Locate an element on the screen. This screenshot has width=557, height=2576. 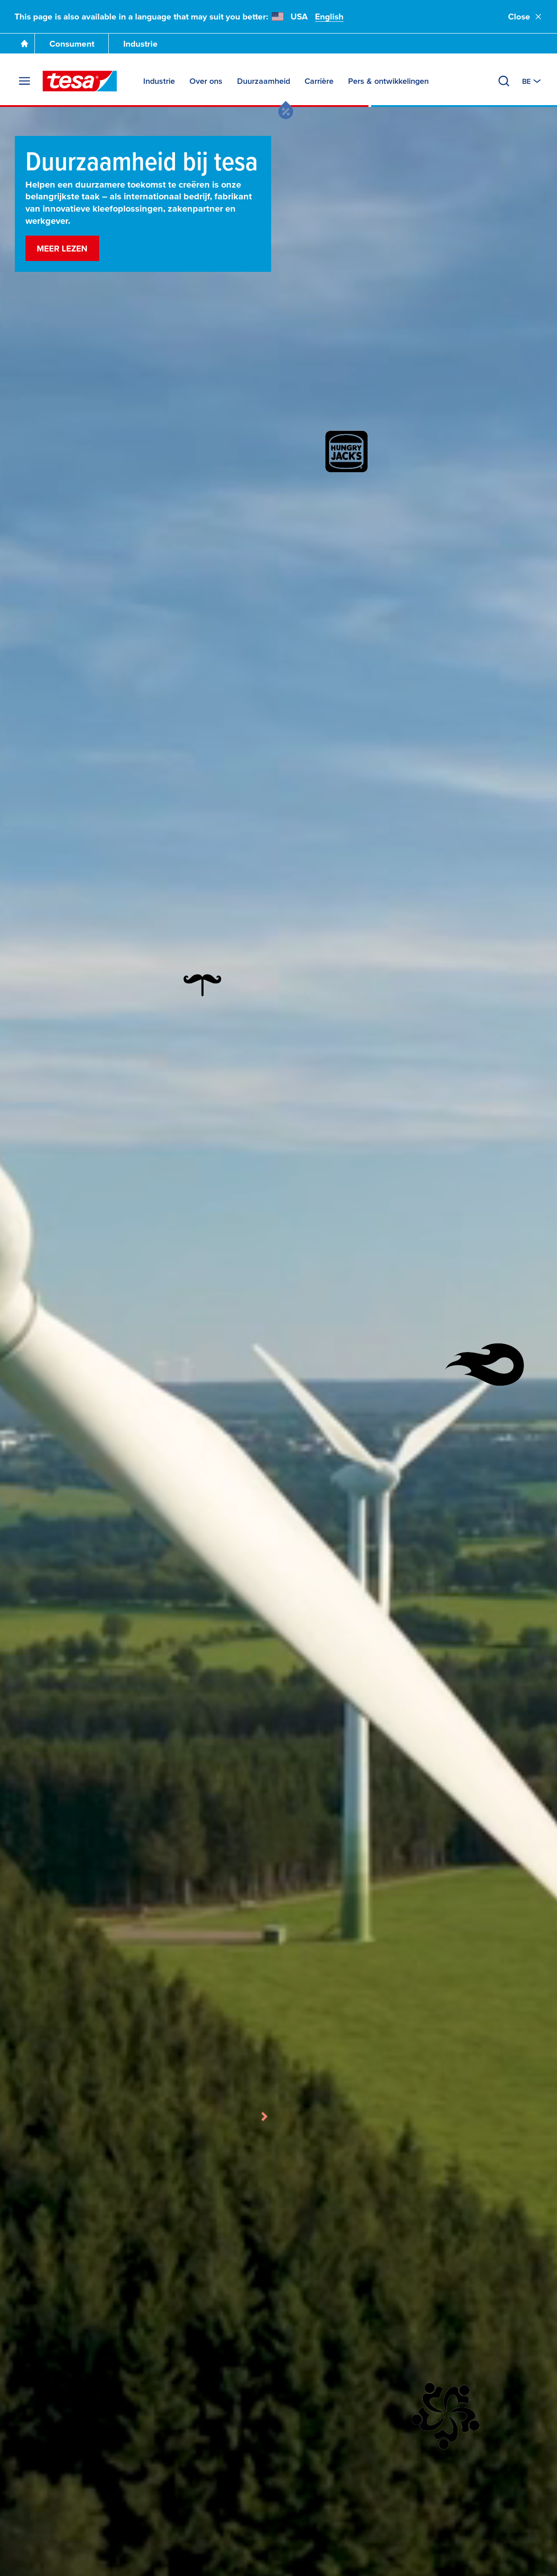
open the Hungry Jack's app is located at coordinates (346, 451).